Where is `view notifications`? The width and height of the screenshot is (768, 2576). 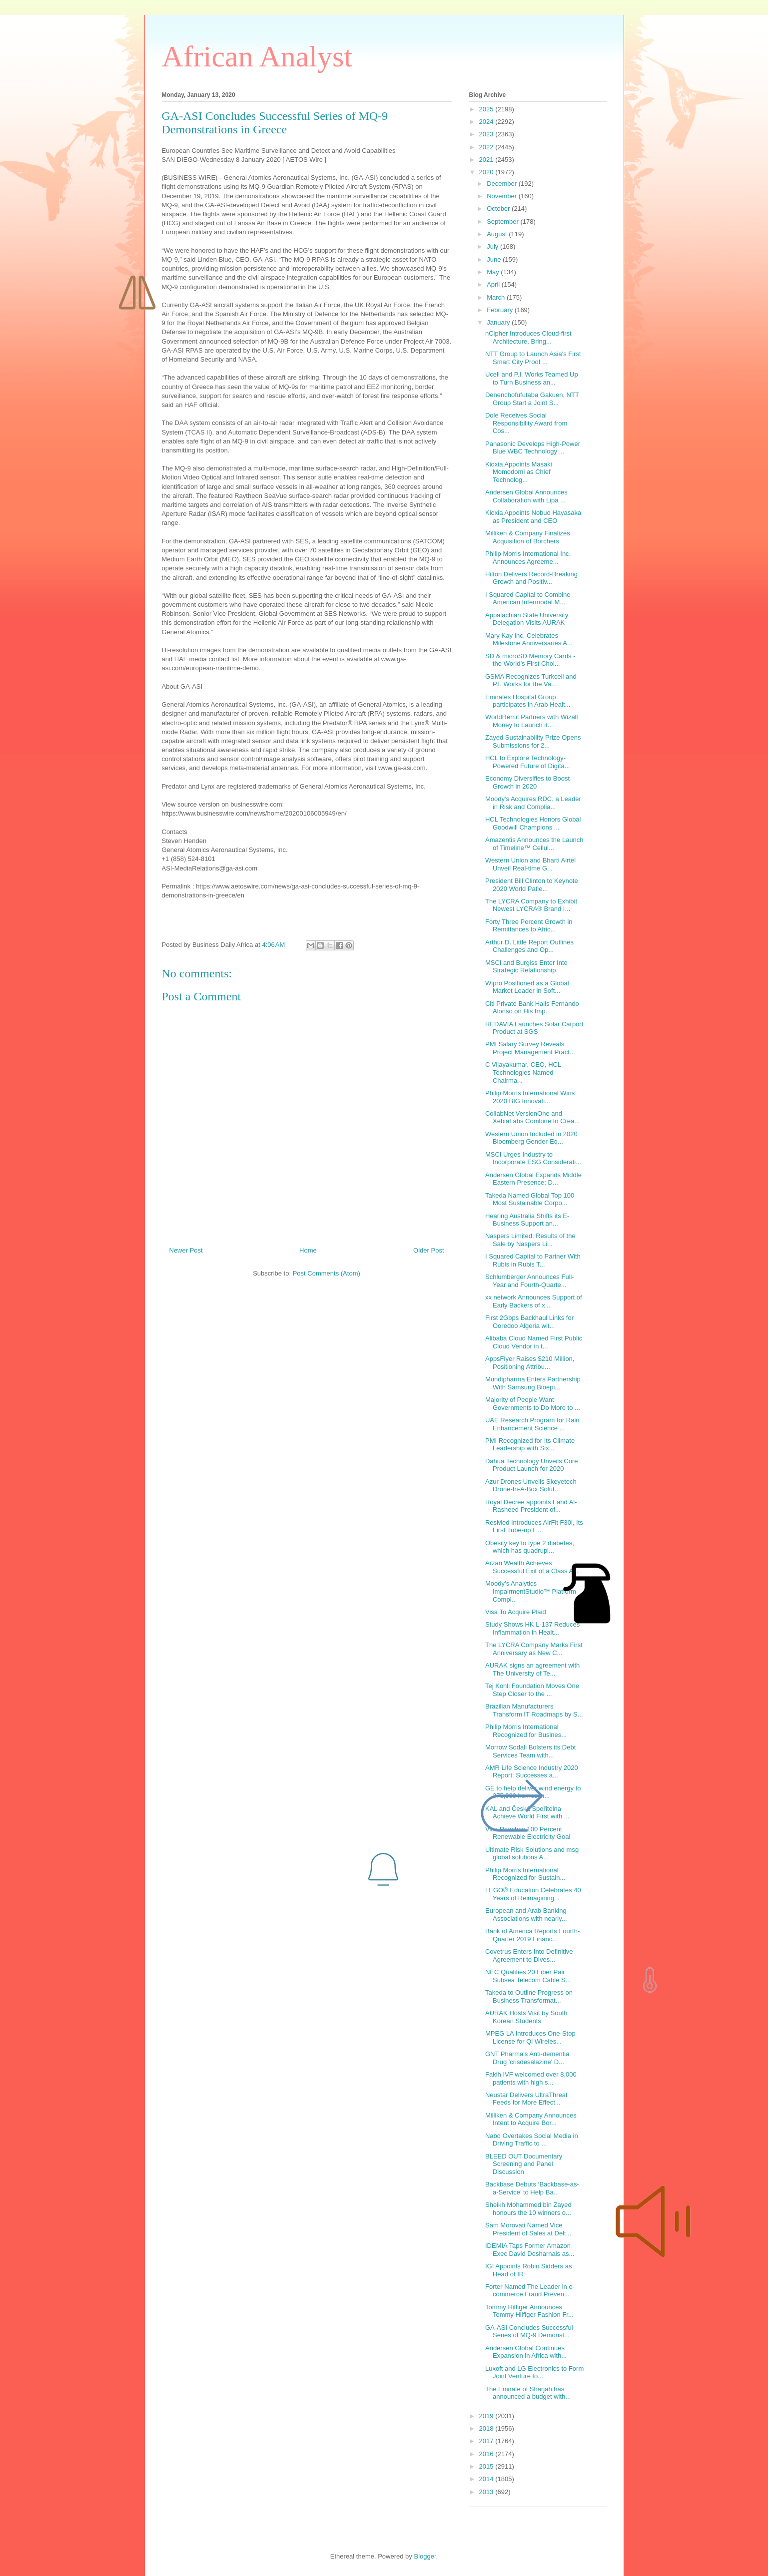 view notifications is located at coordinates (383, 1869).